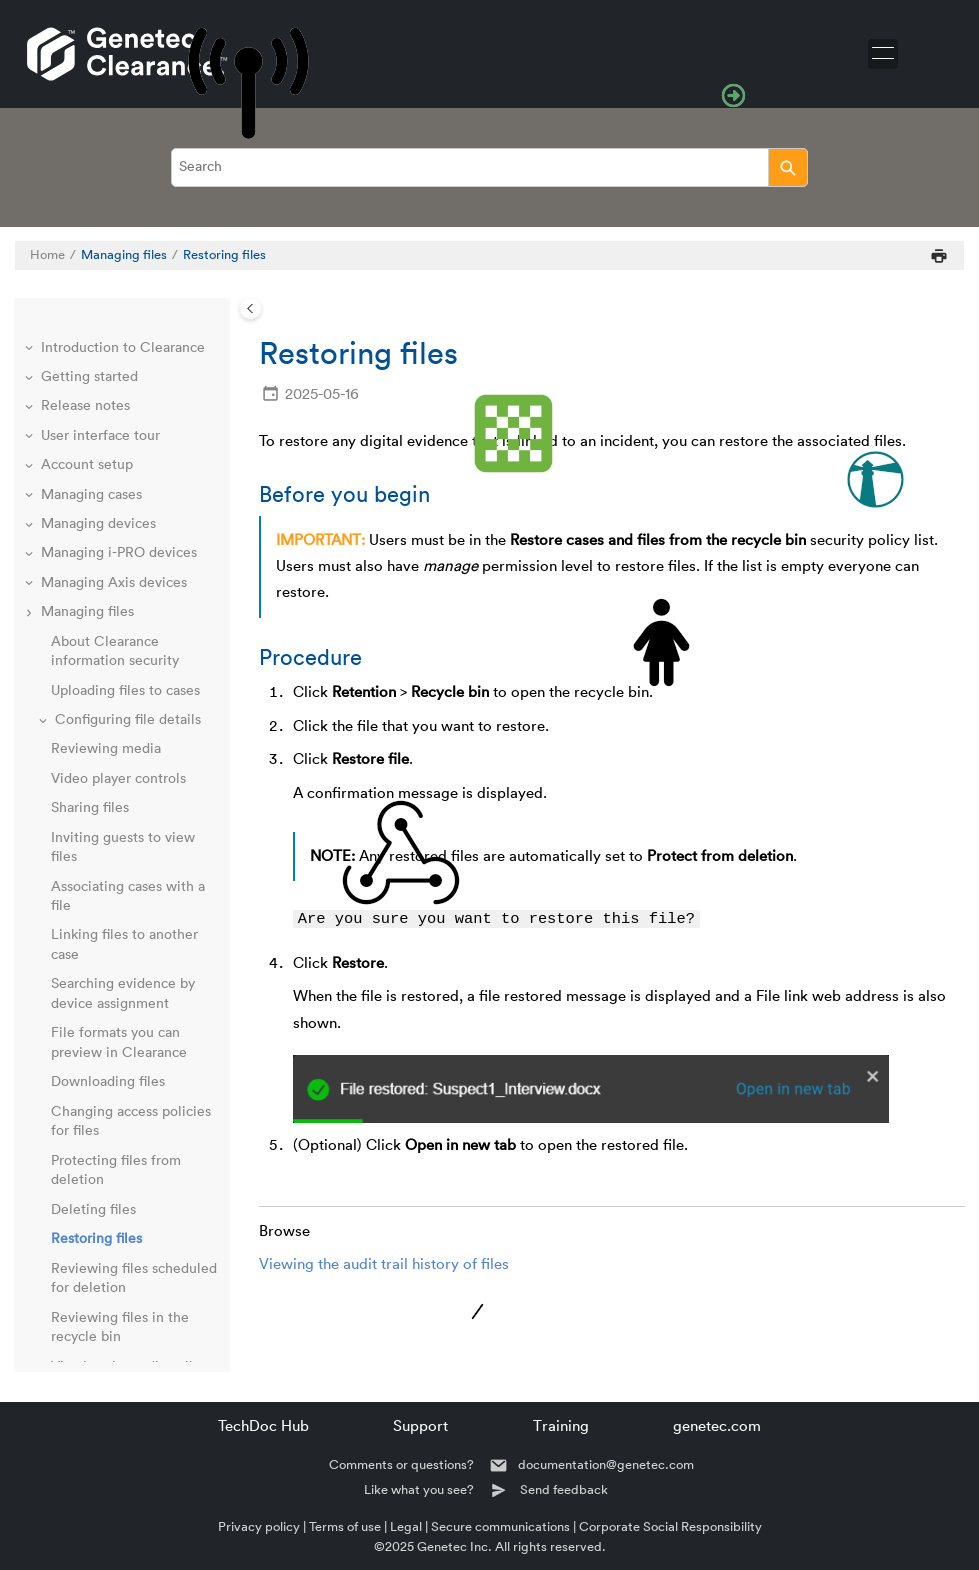 The width and height of the screenshot is (979, 1570). Describe the element at coordinates (513, 433) in the screenshot. I see `play chess or board games` at that location.